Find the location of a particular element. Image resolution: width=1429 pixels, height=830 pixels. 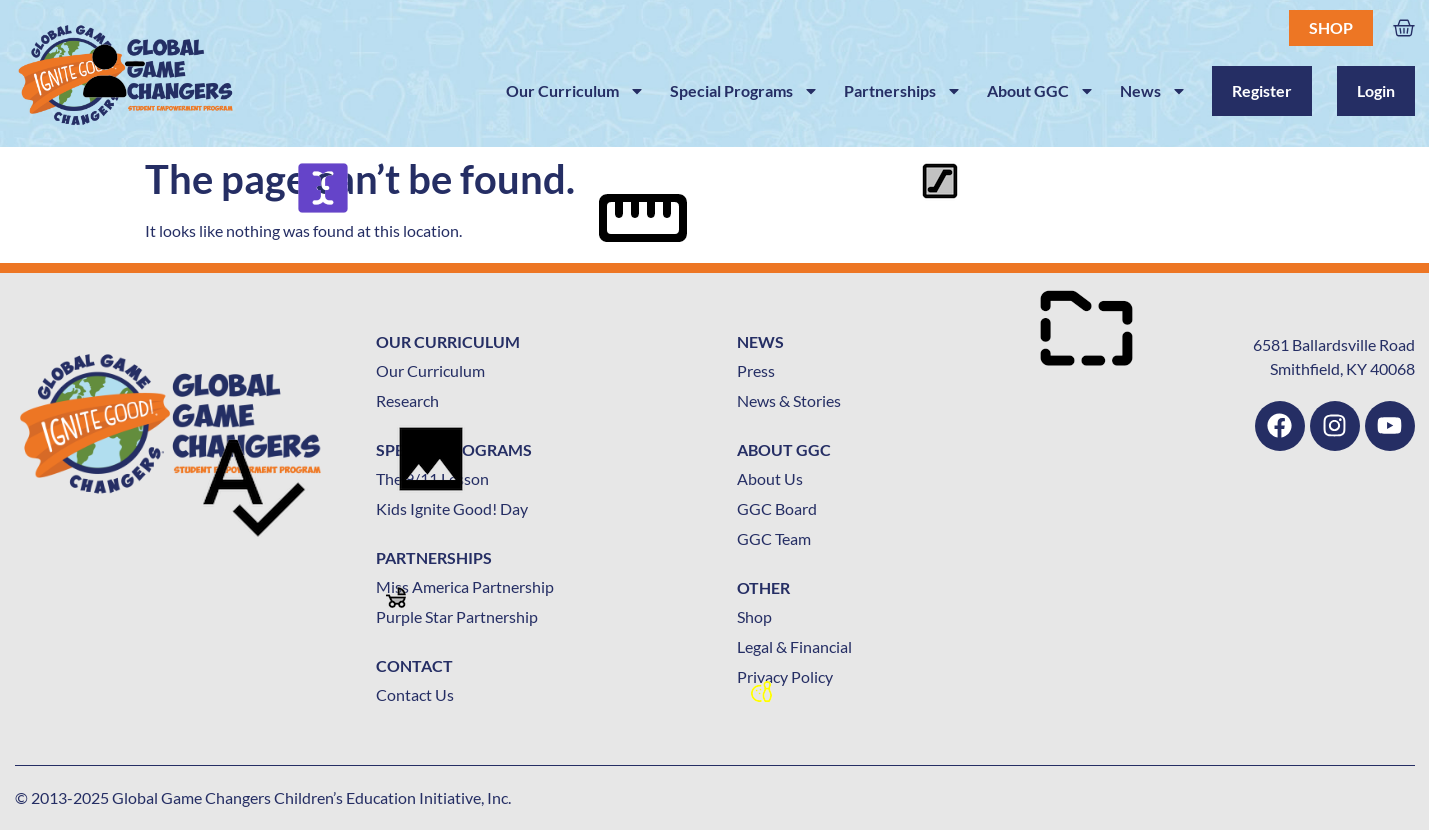

measure dimensions or distance is located at coordinates (643, 218).